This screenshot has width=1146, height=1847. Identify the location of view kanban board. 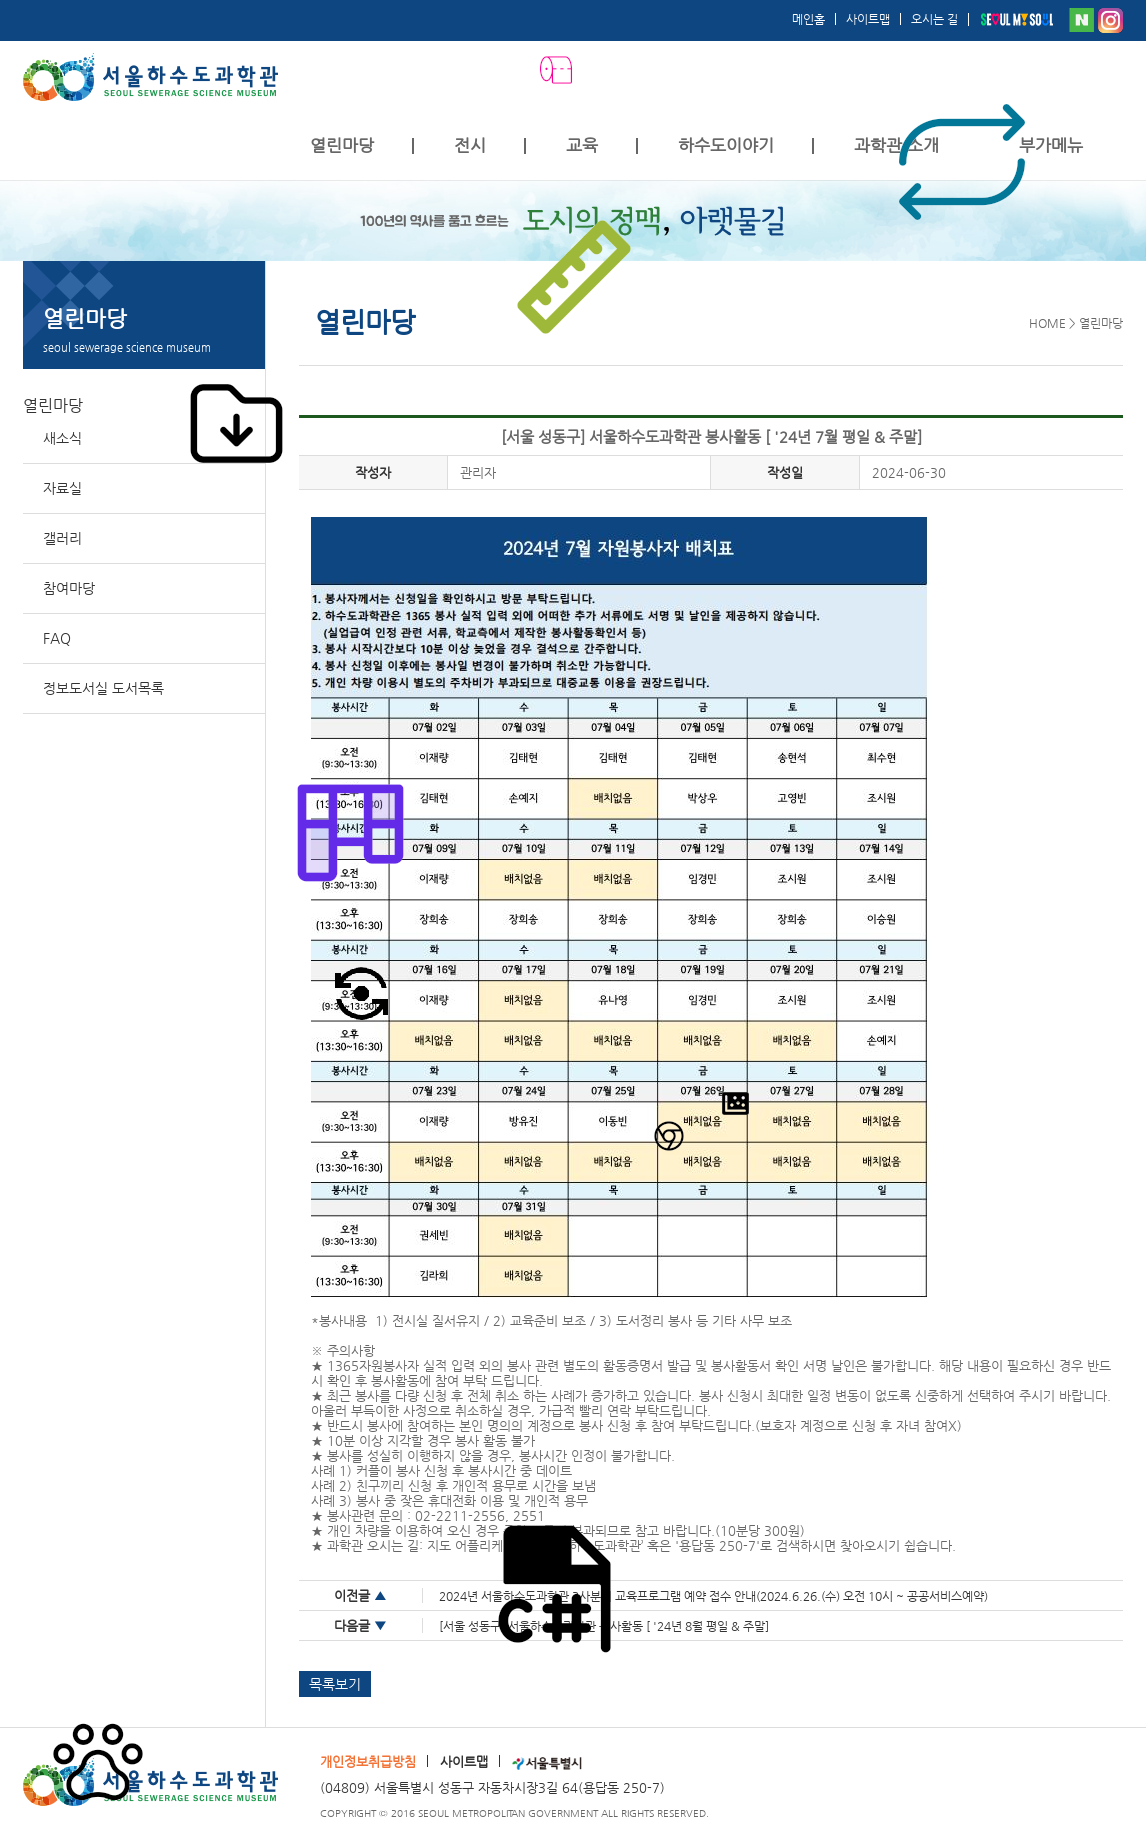
(350, 828).